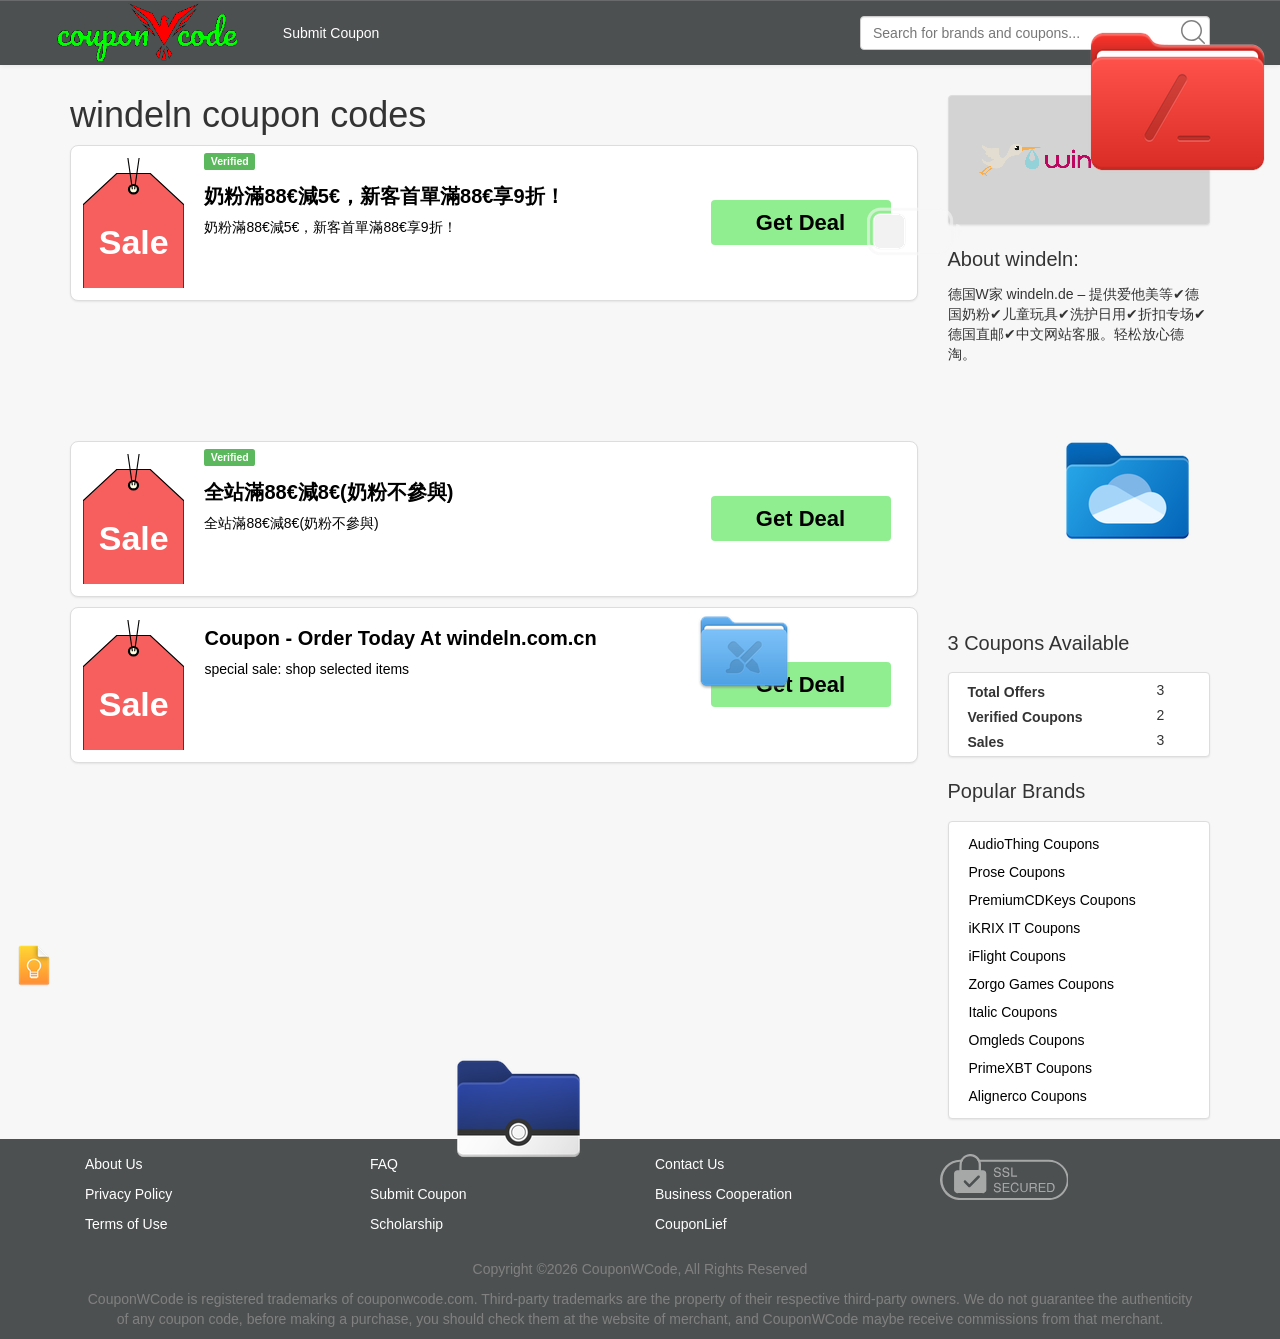 This screenshot has height=1339, width=1280. I want to click on open a google keep note file, so click(34, 966).